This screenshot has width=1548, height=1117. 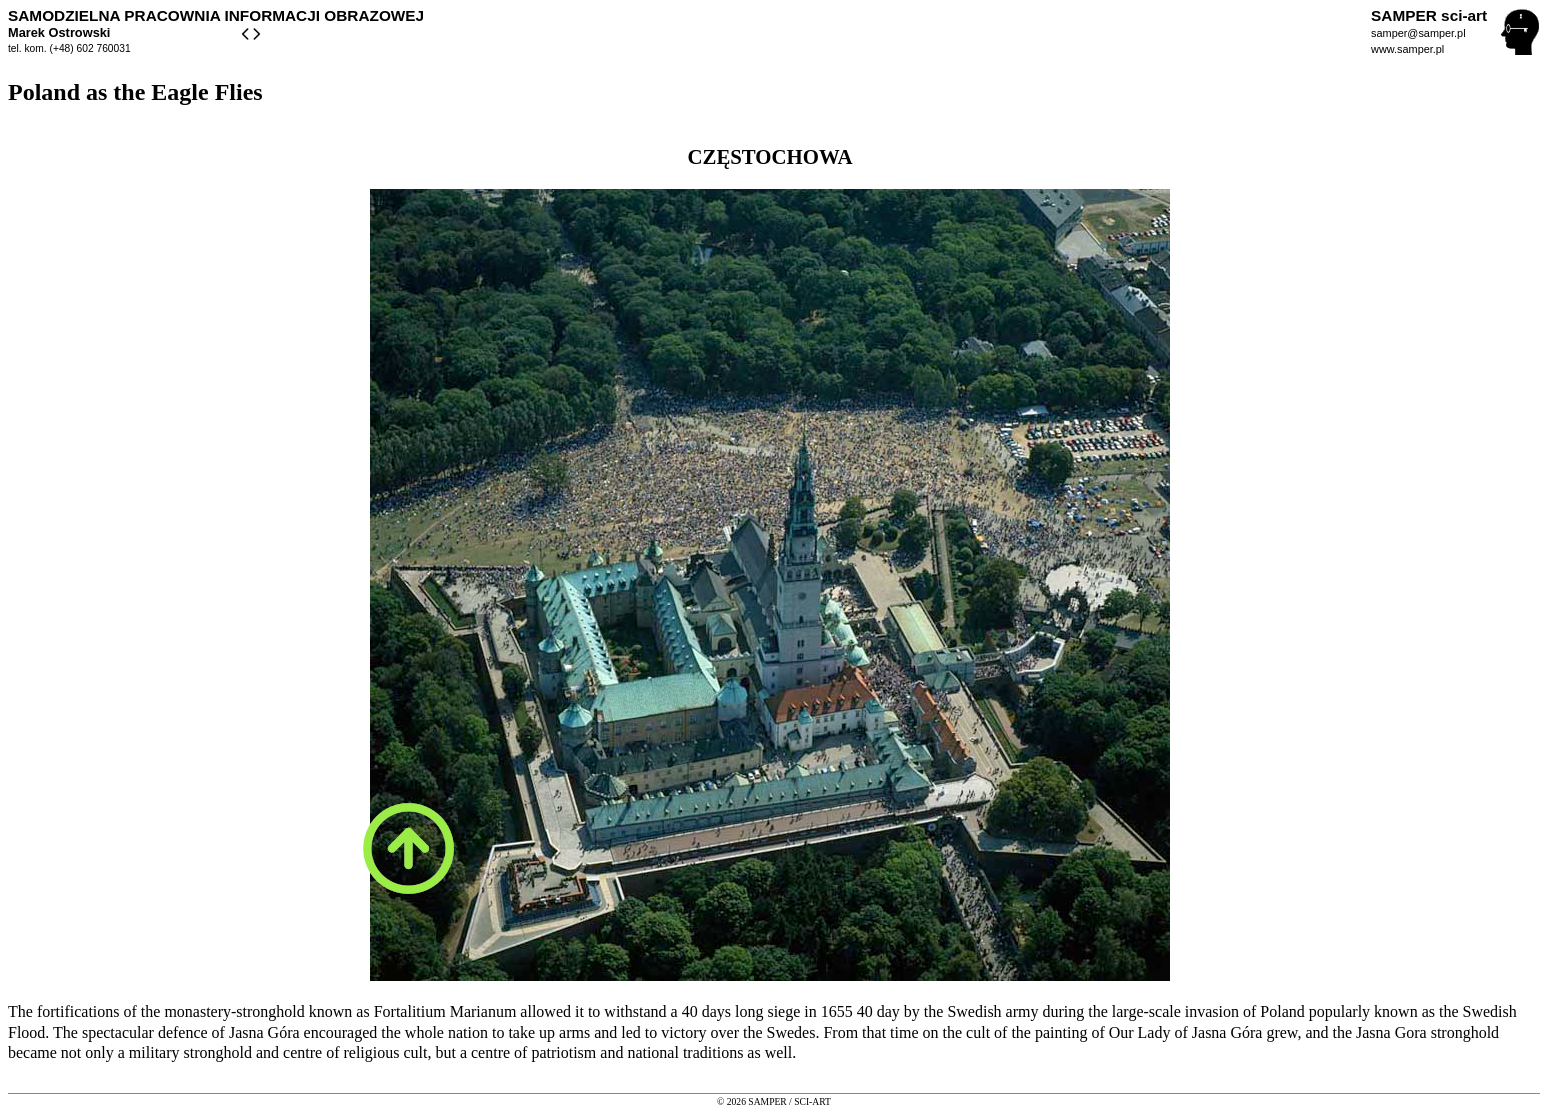 I want to click on scroll to top of page, so click(x=408, y=848).